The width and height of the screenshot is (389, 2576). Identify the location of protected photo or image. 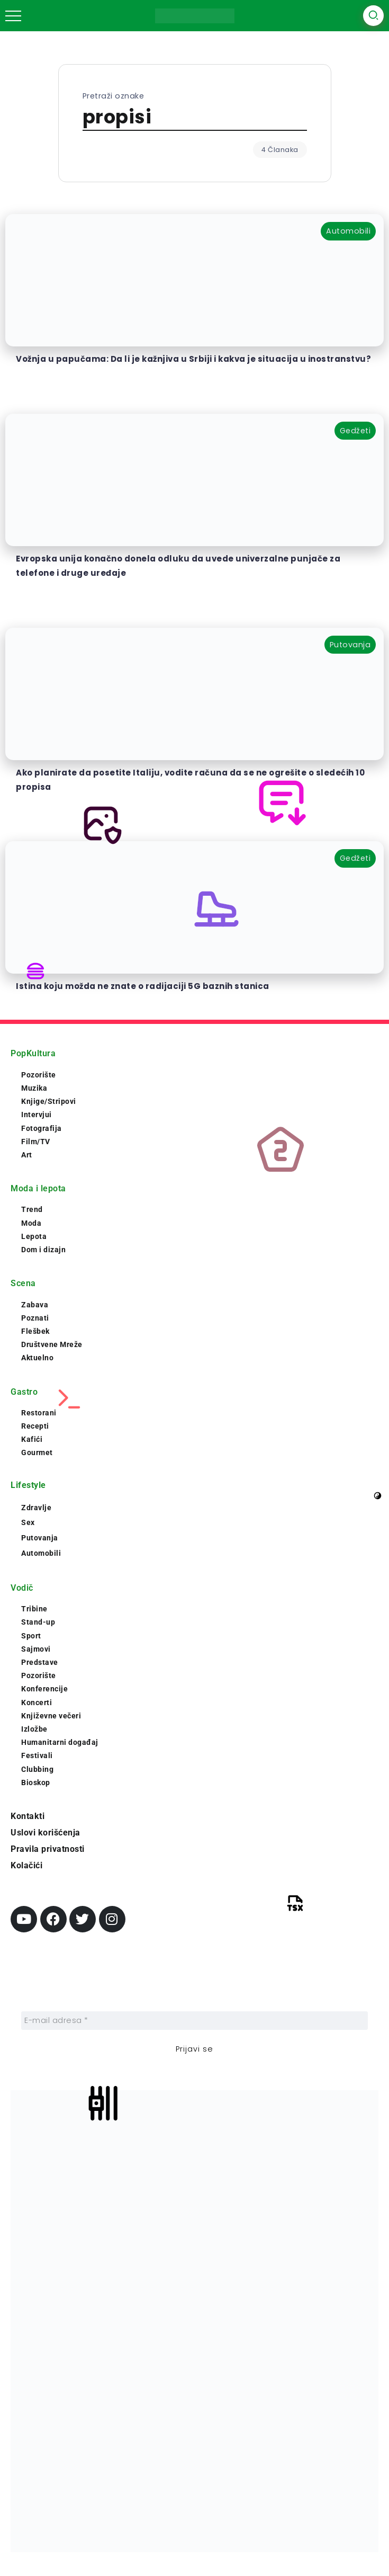
(101, 823).